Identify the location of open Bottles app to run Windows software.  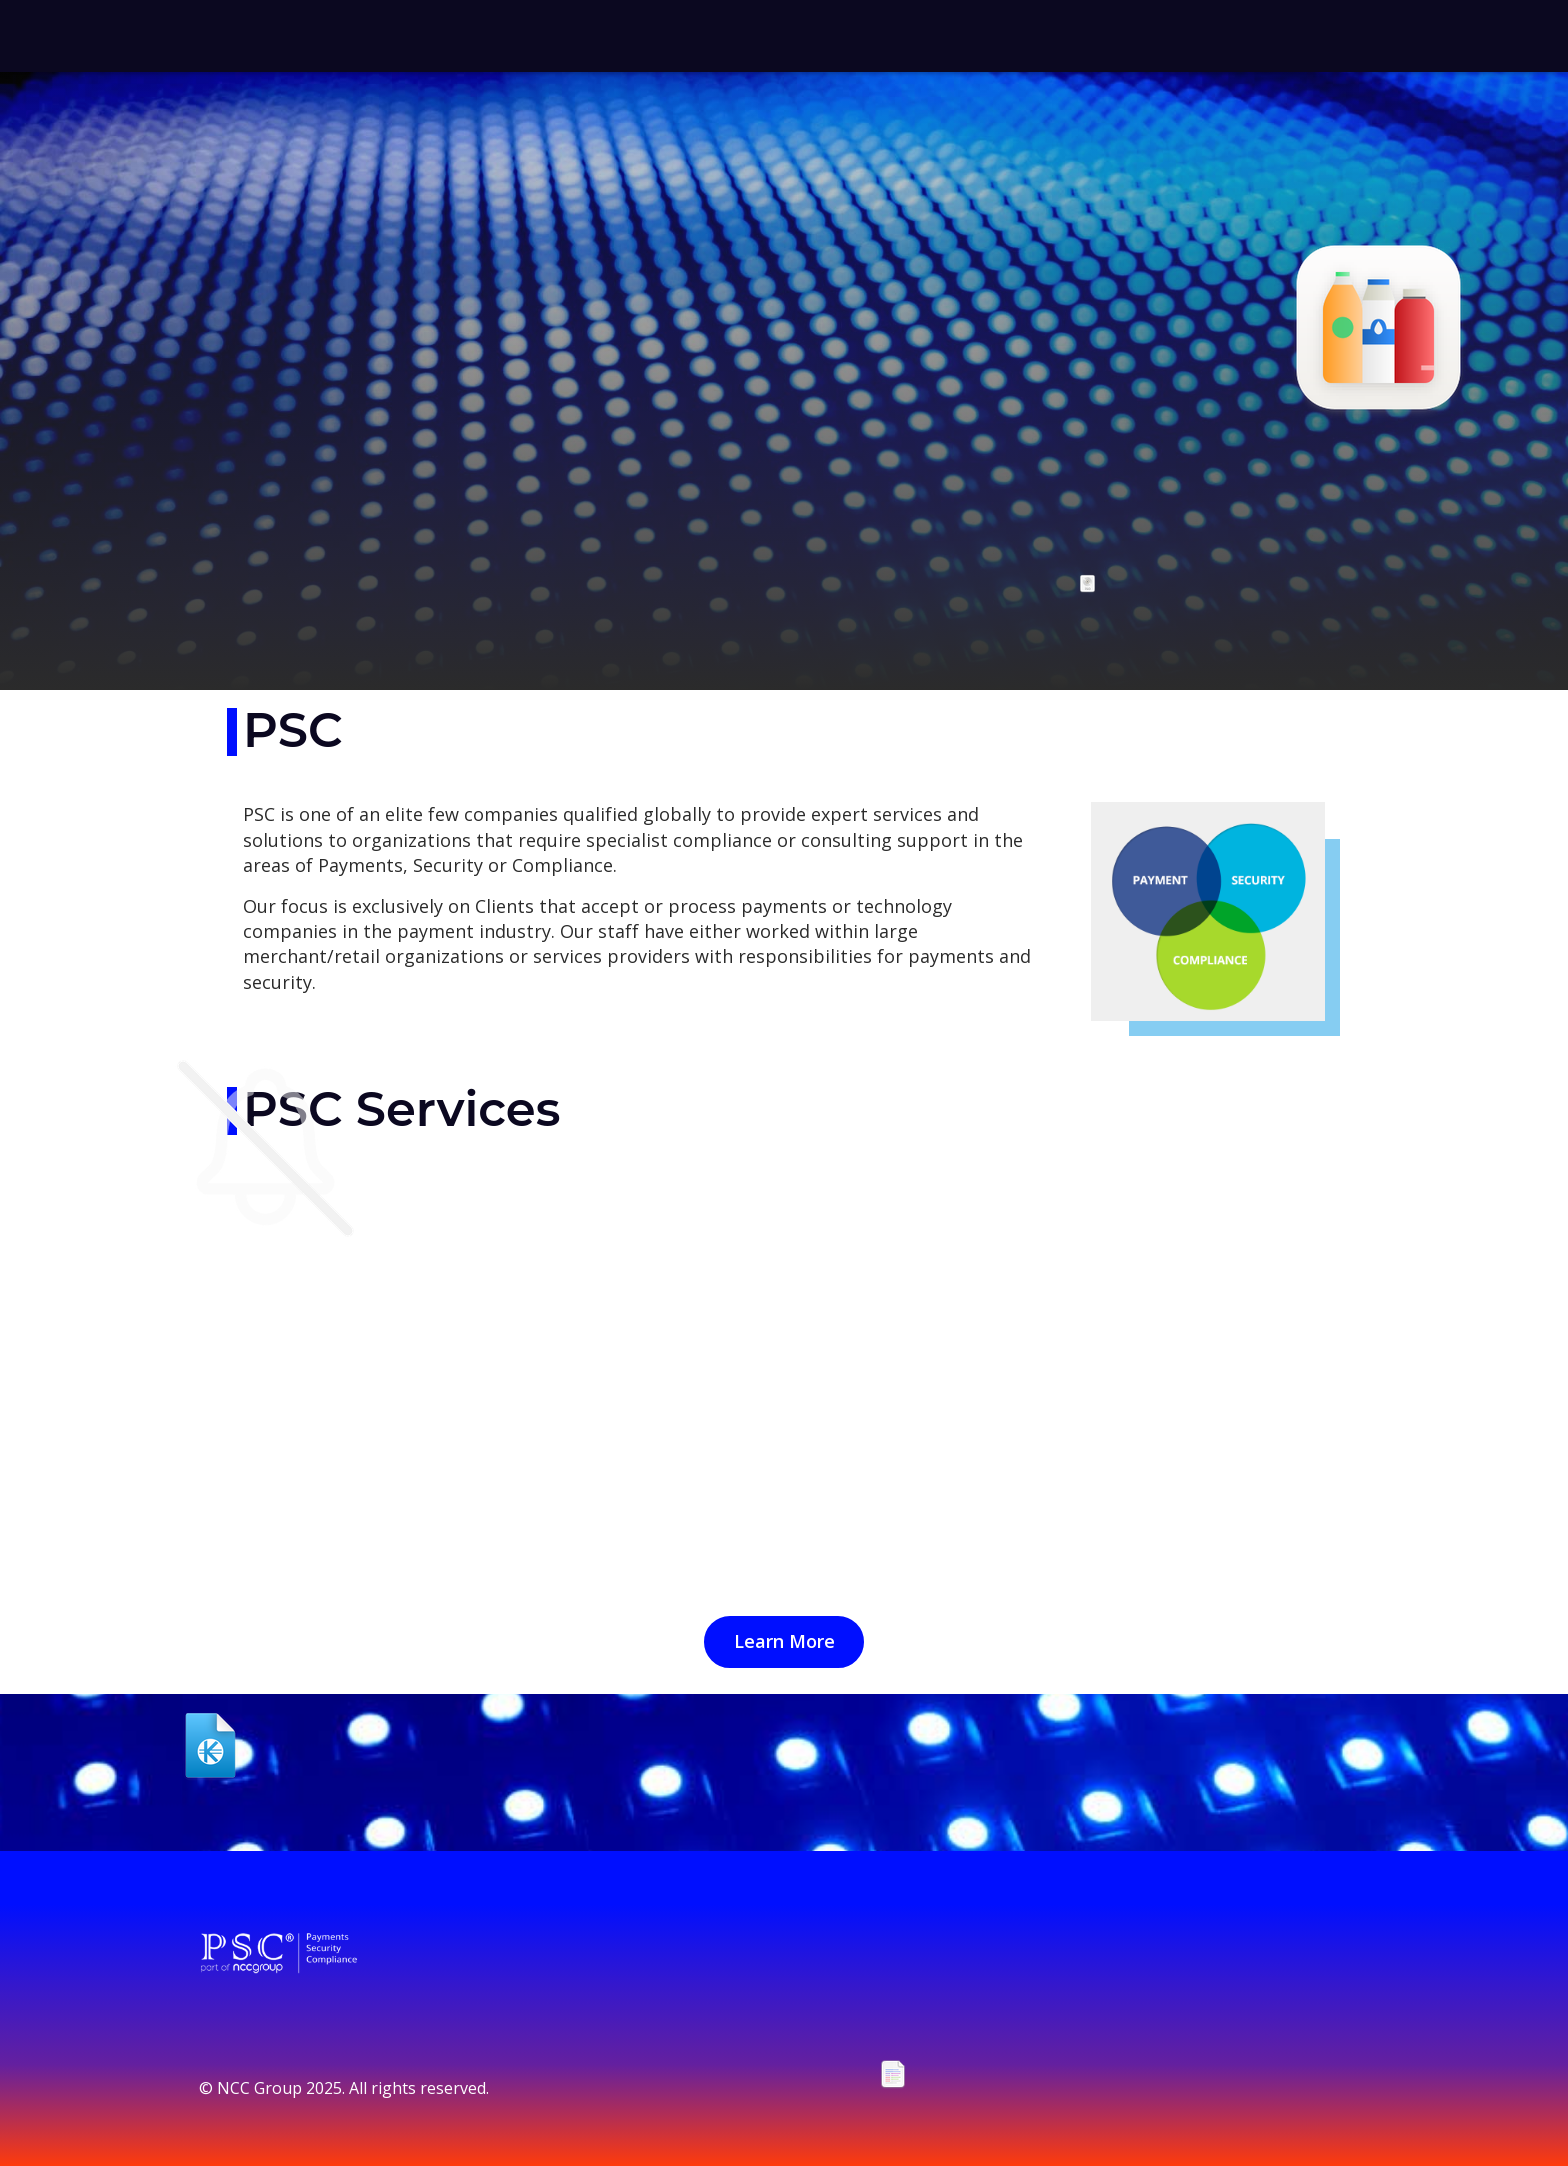
(1378, 327).